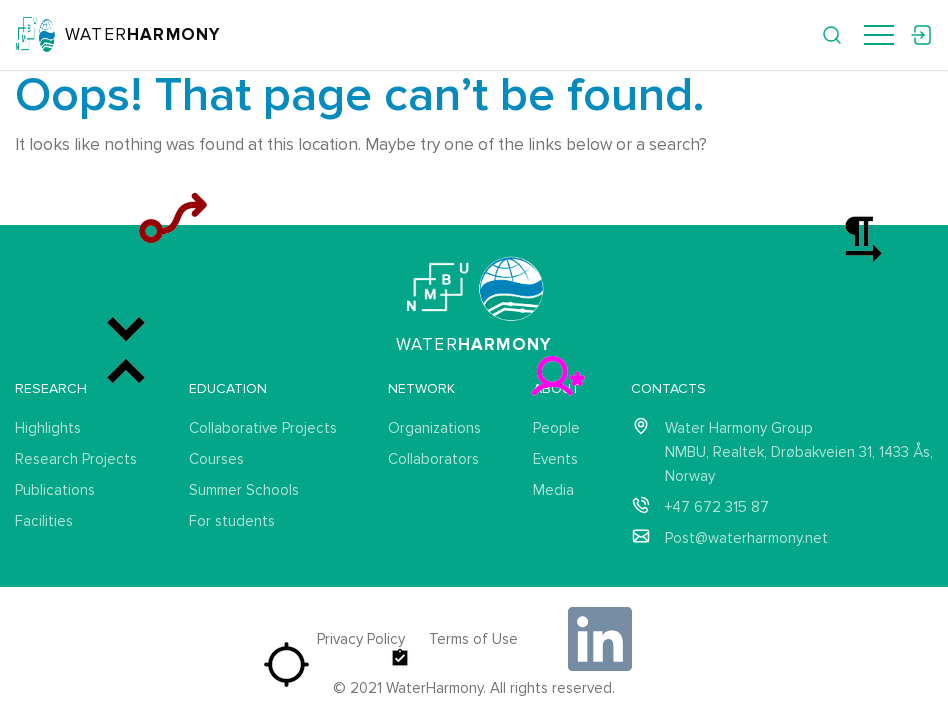  What do you see at coordinates (861, 239) in the screenshot?
I see `set text direction to left-to-right` at bounding box center [861, 239].